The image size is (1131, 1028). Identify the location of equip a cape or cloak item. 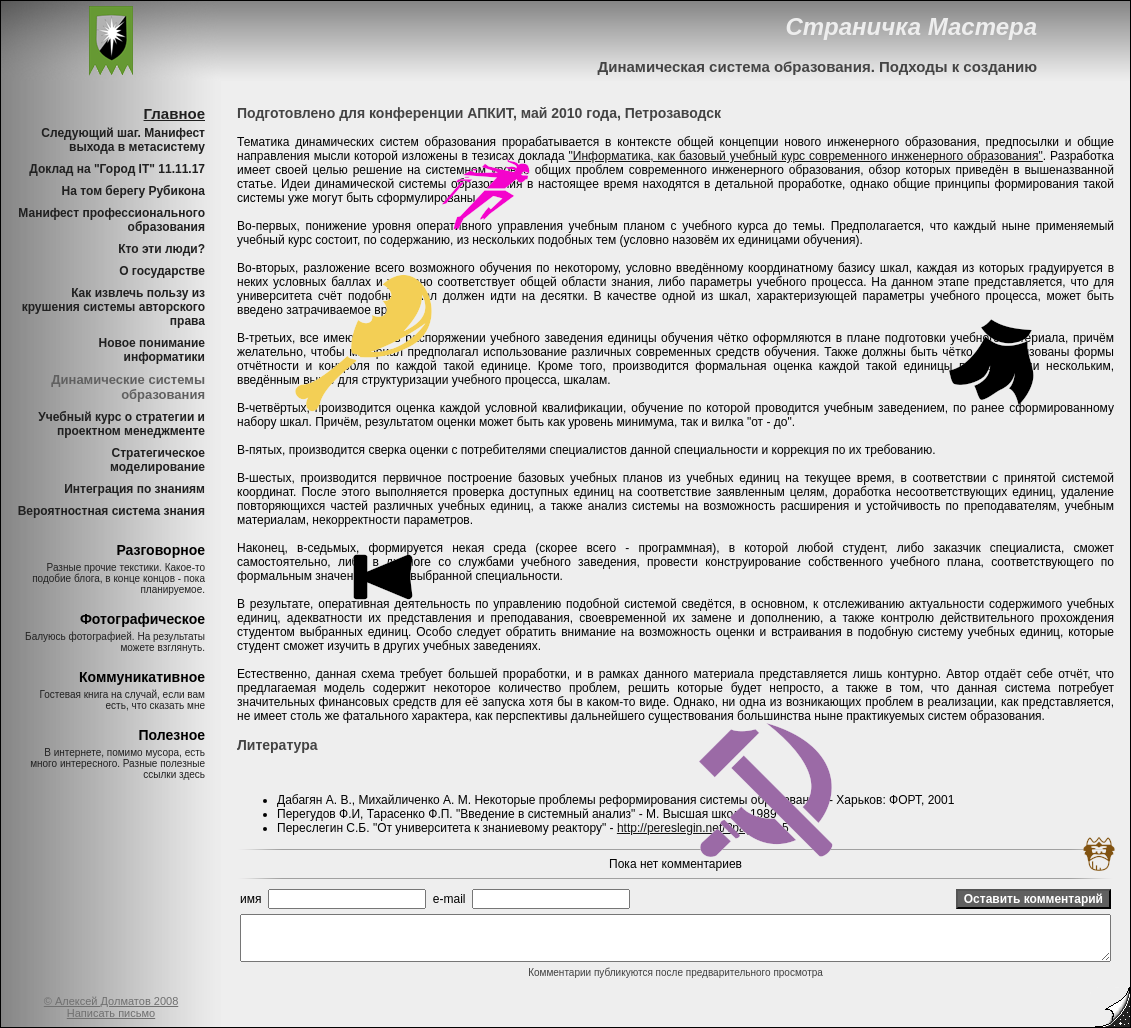
(991, 363).